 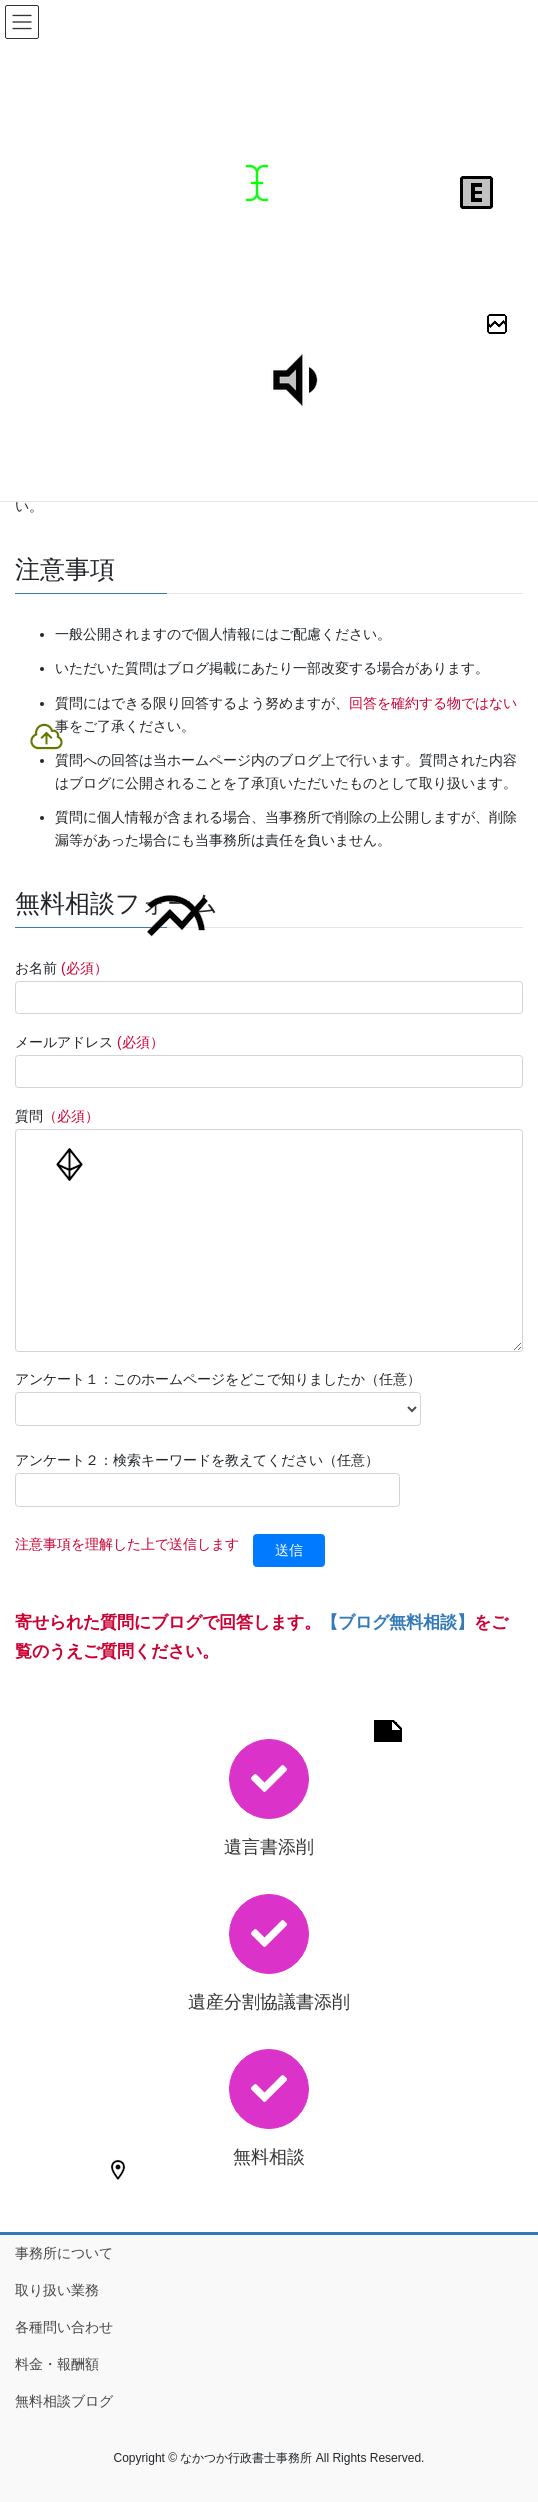 I want to click on view multi-series data trends, so click(x=177, y=916).